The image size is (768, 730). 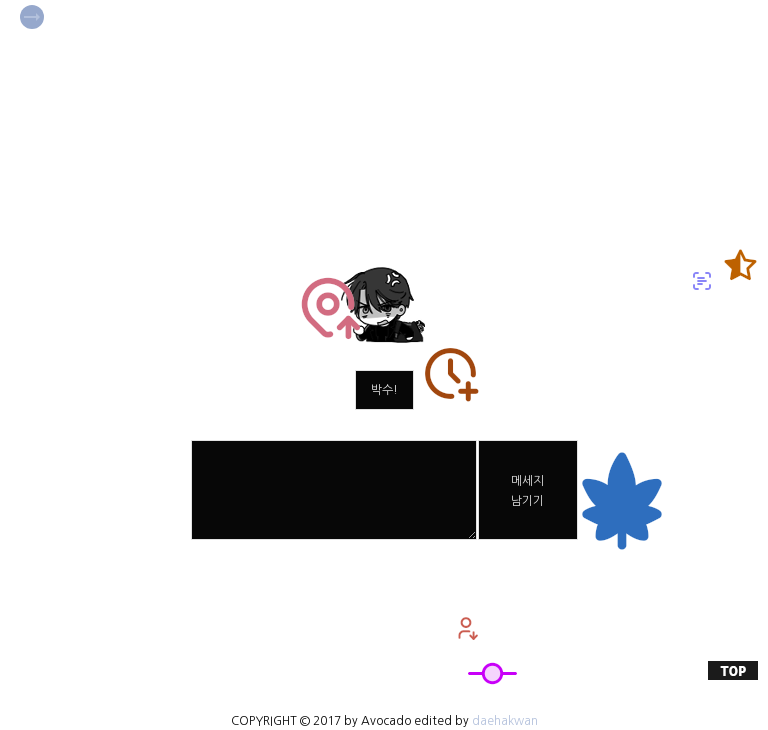 What do you see at coordinates (622, 501) in the screenshot?
I see `indicates cannabis-related content or products` at bounding box center [622, 501].